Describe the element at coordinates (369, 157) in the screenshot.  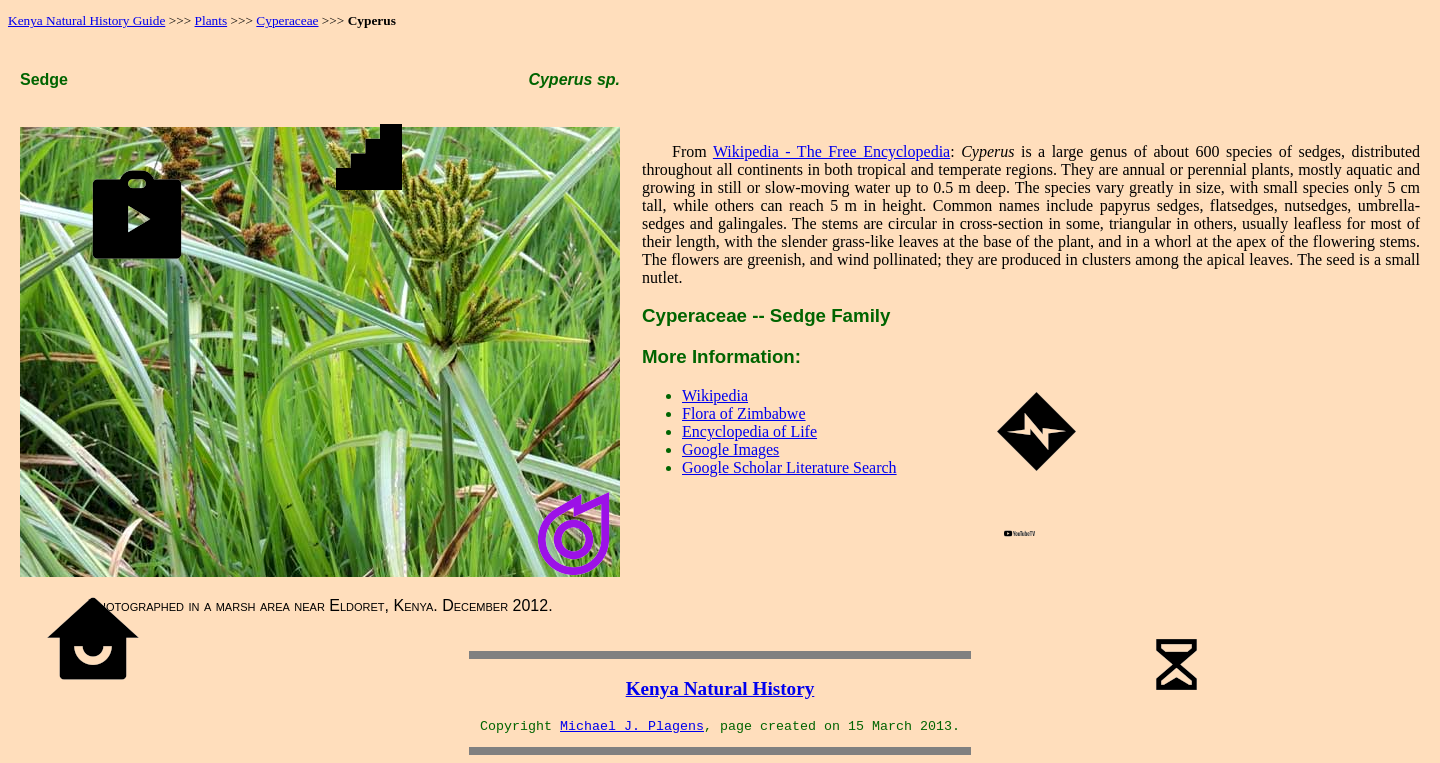
I see `indicates stairs or stairwell location` at that location.